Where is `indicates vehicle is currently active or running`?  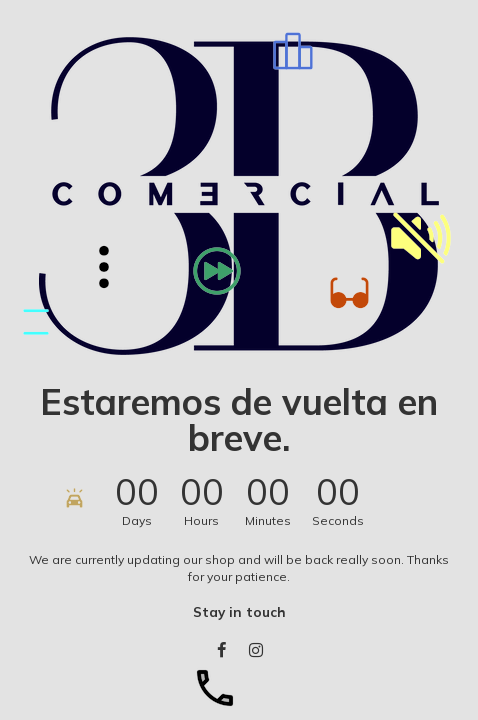
indicates vehicle is currently active or running is located at coordinates (74, 498).